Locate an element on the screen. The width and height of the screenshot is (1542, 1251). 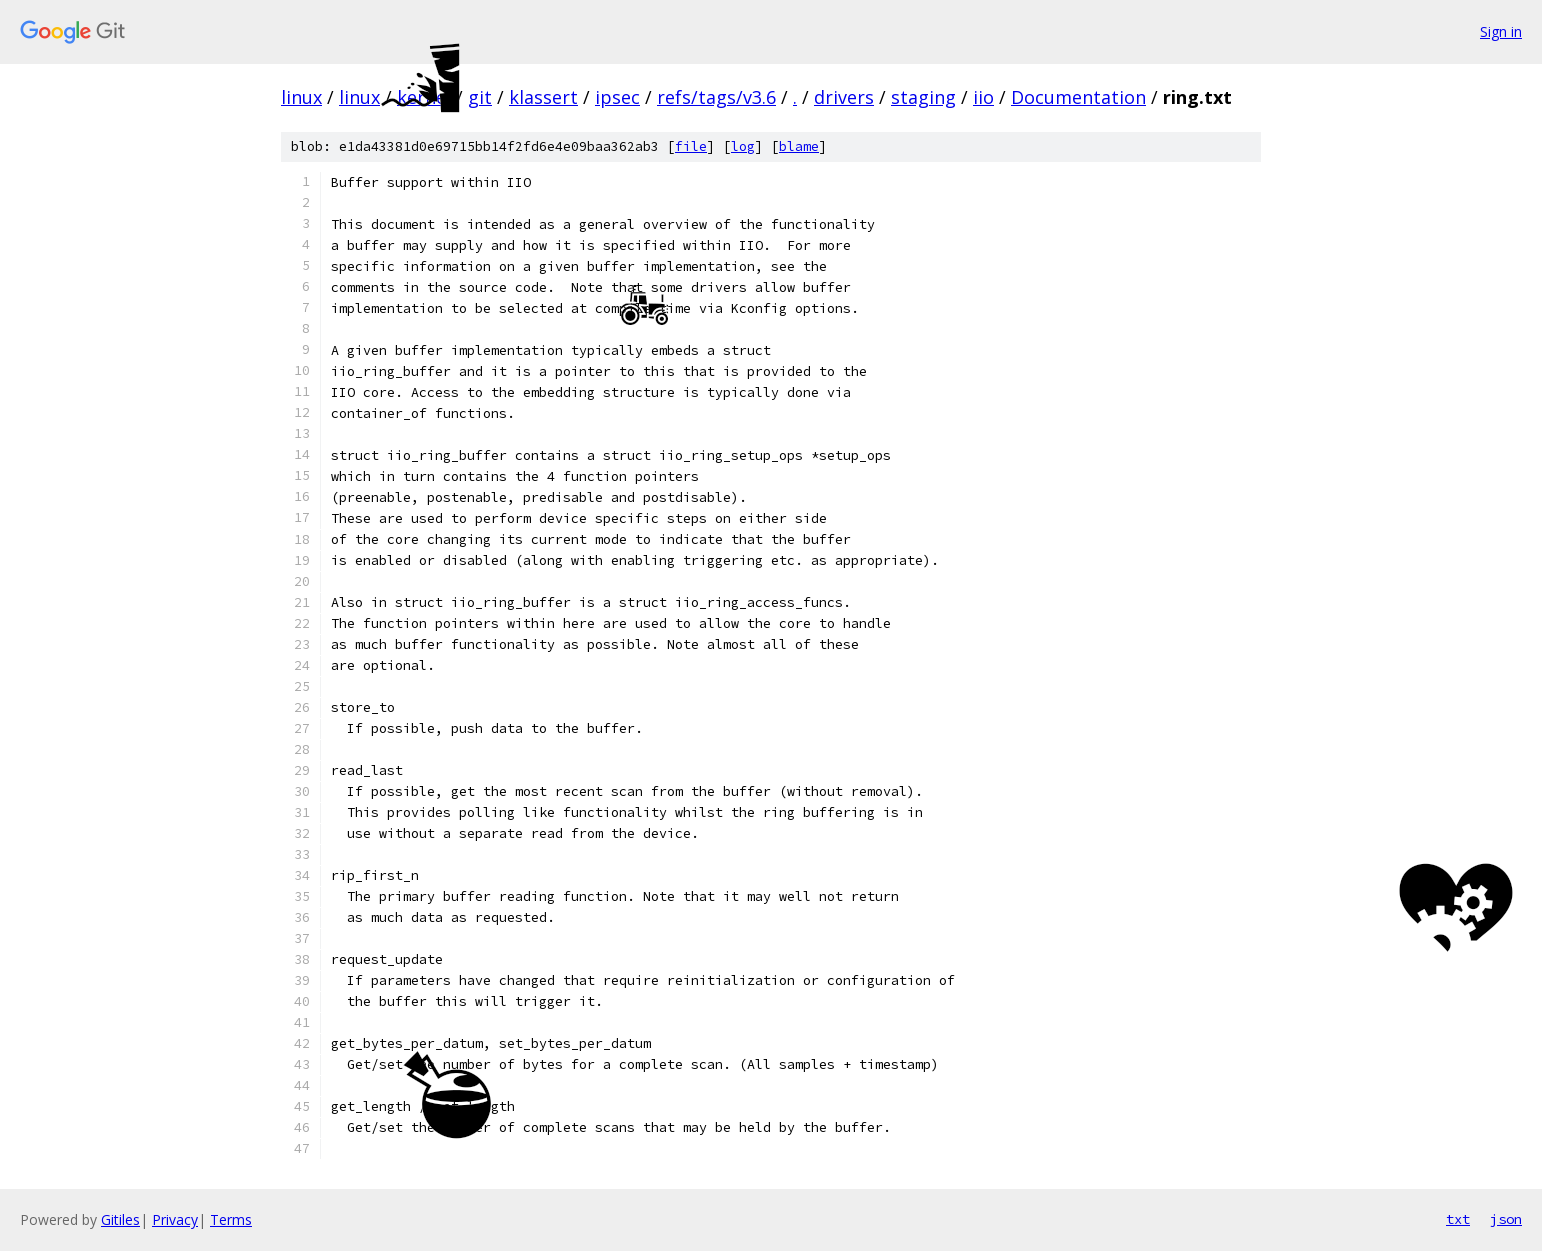
access farming or agricultural features is located at coordinates (644, 305).